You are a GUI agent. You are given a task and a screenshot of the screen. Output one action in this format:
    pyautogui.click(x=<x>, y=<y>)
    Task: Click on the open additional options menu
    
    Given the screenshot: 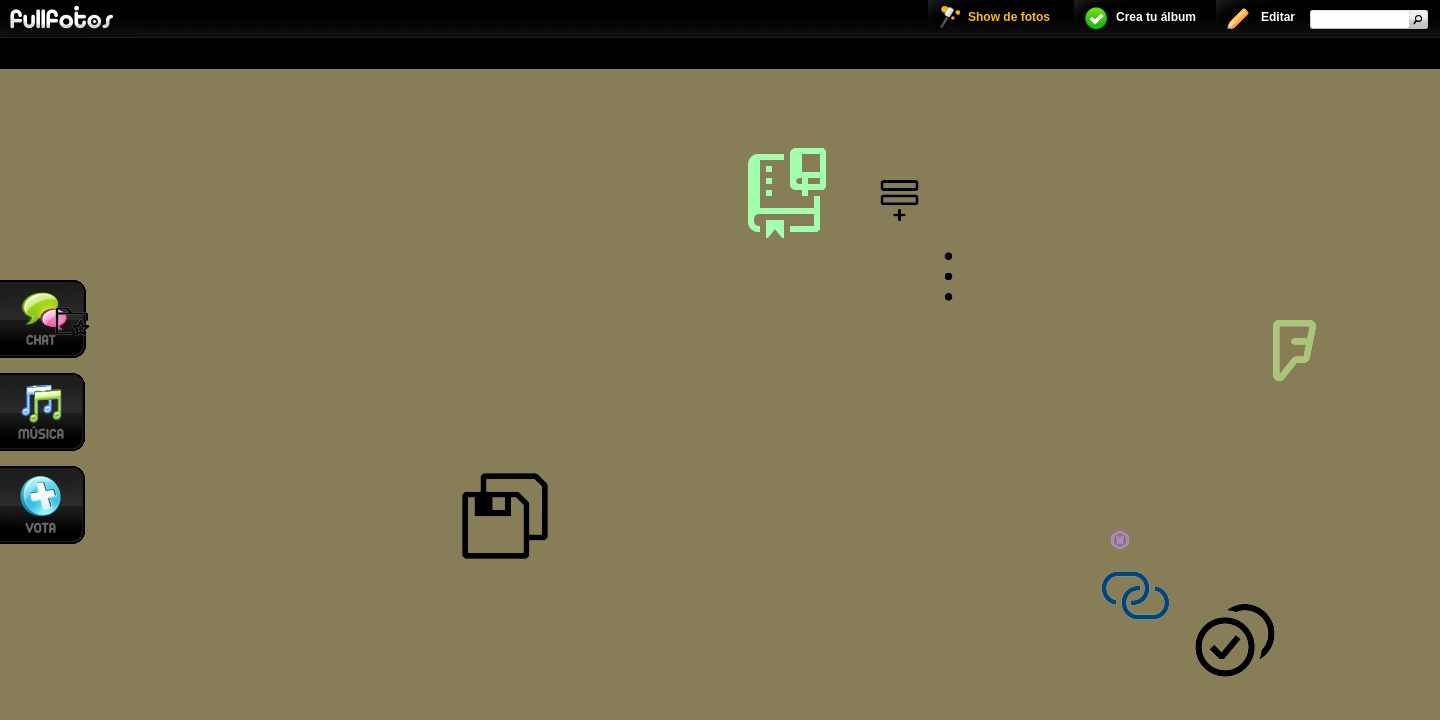 What is the action you would take?
    pyautogui.click(x=948, y=276)
    